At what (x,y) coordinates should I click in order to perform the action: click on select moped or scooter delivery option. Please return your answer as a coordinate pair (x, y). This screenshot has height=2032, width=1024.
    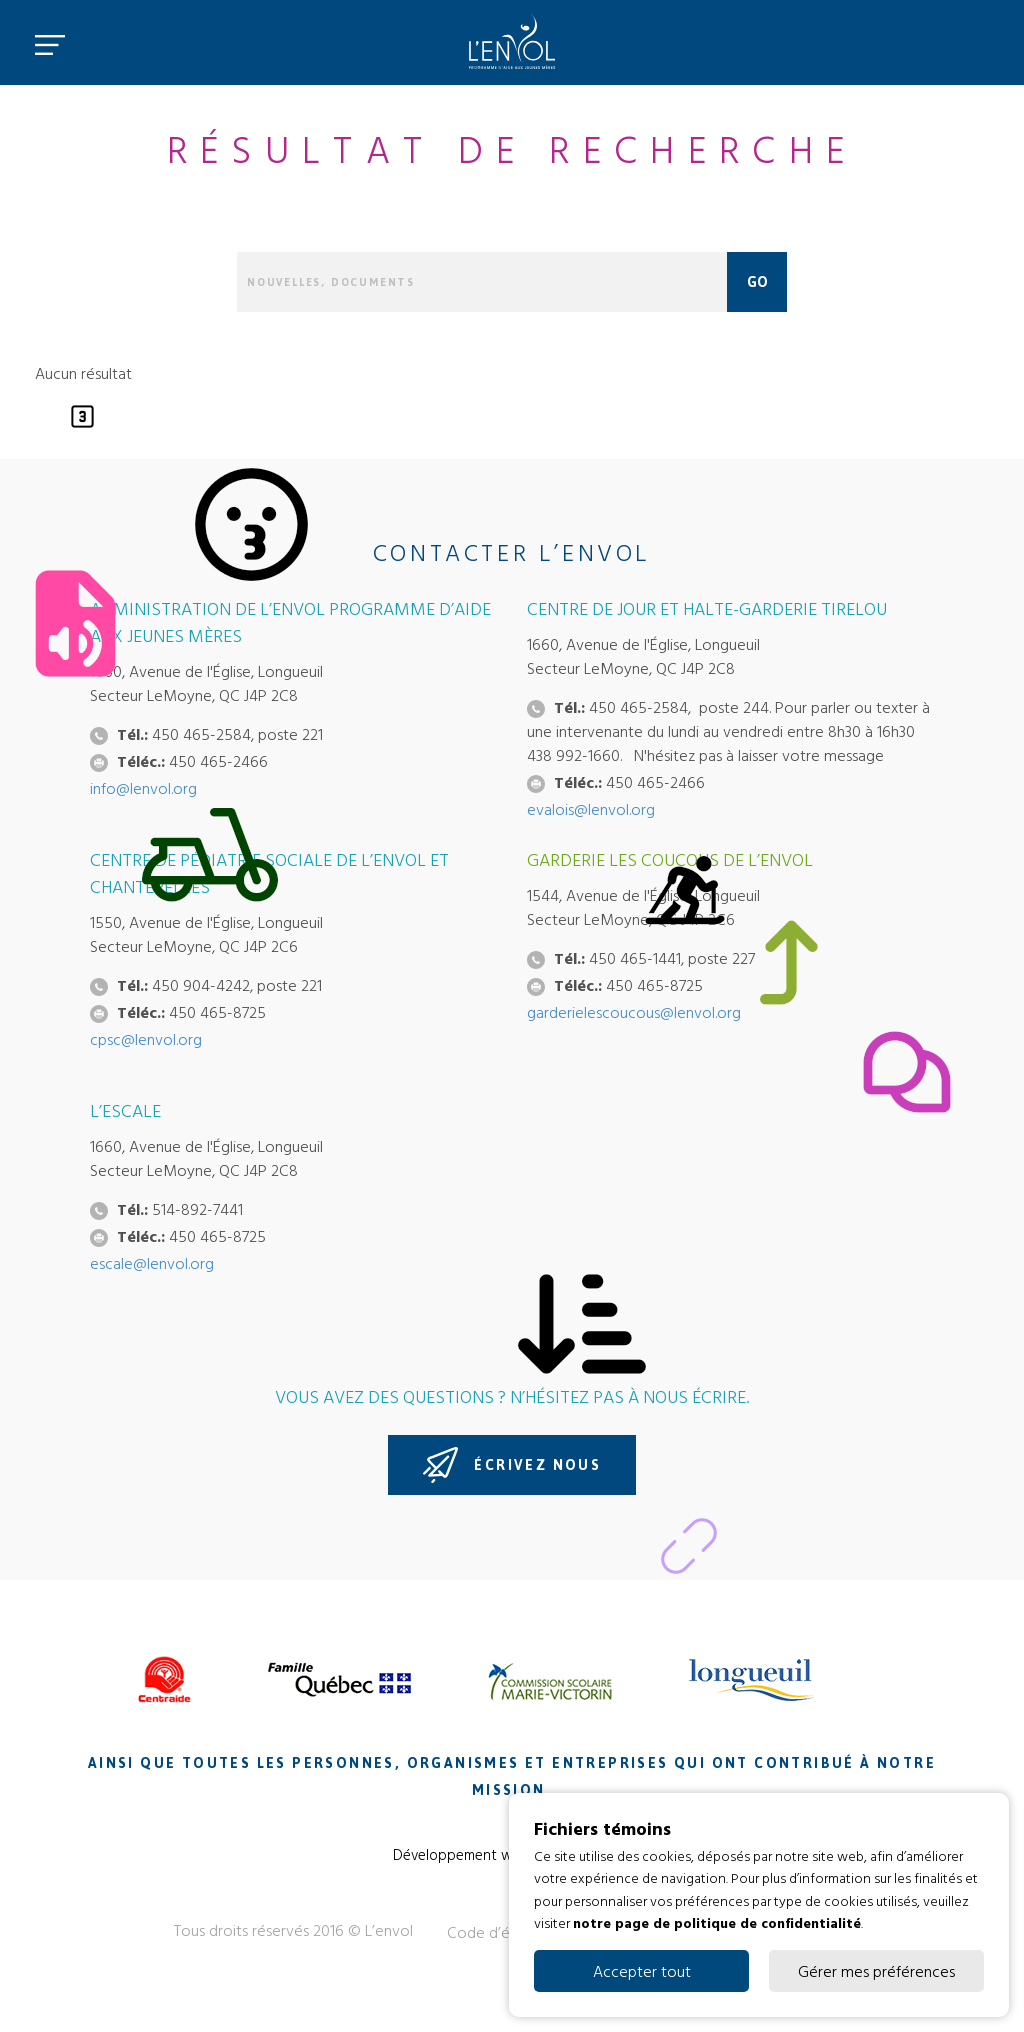
    Looking at the image, I should click on (210, 859).